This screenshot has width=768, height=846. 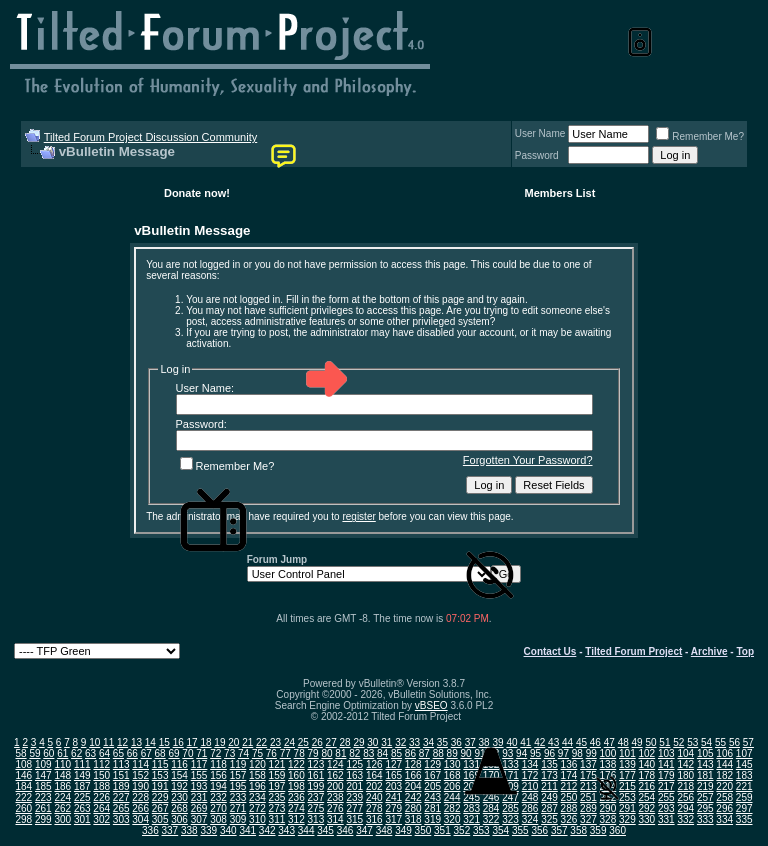 What do you see at coordinates (491, 772) in the screenshot?
I see `indicates construction or maintenance in progress` at bounding box center [491, 772].